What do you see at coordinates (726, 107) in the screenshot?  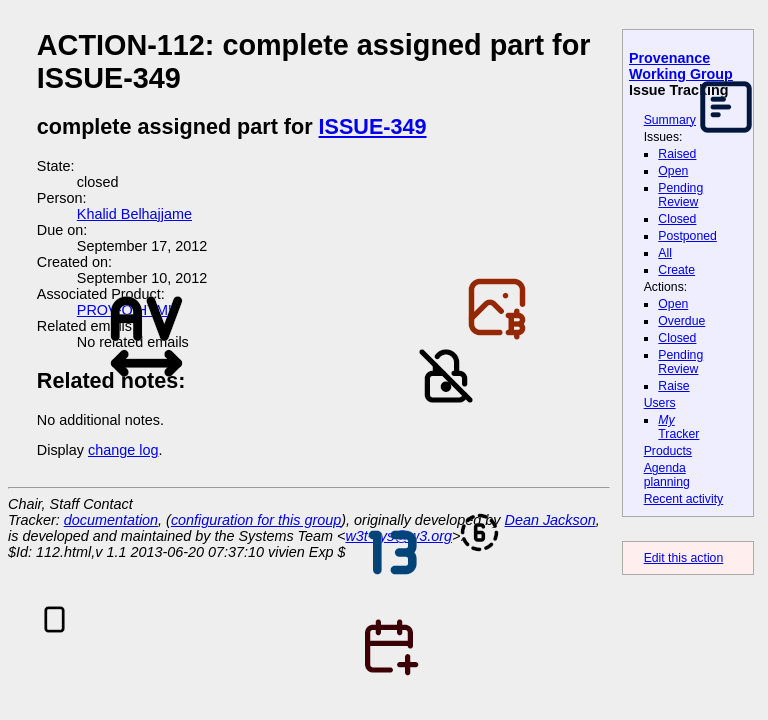 I see `align content to the left with vertical centering` at bounding box center [726, 107].